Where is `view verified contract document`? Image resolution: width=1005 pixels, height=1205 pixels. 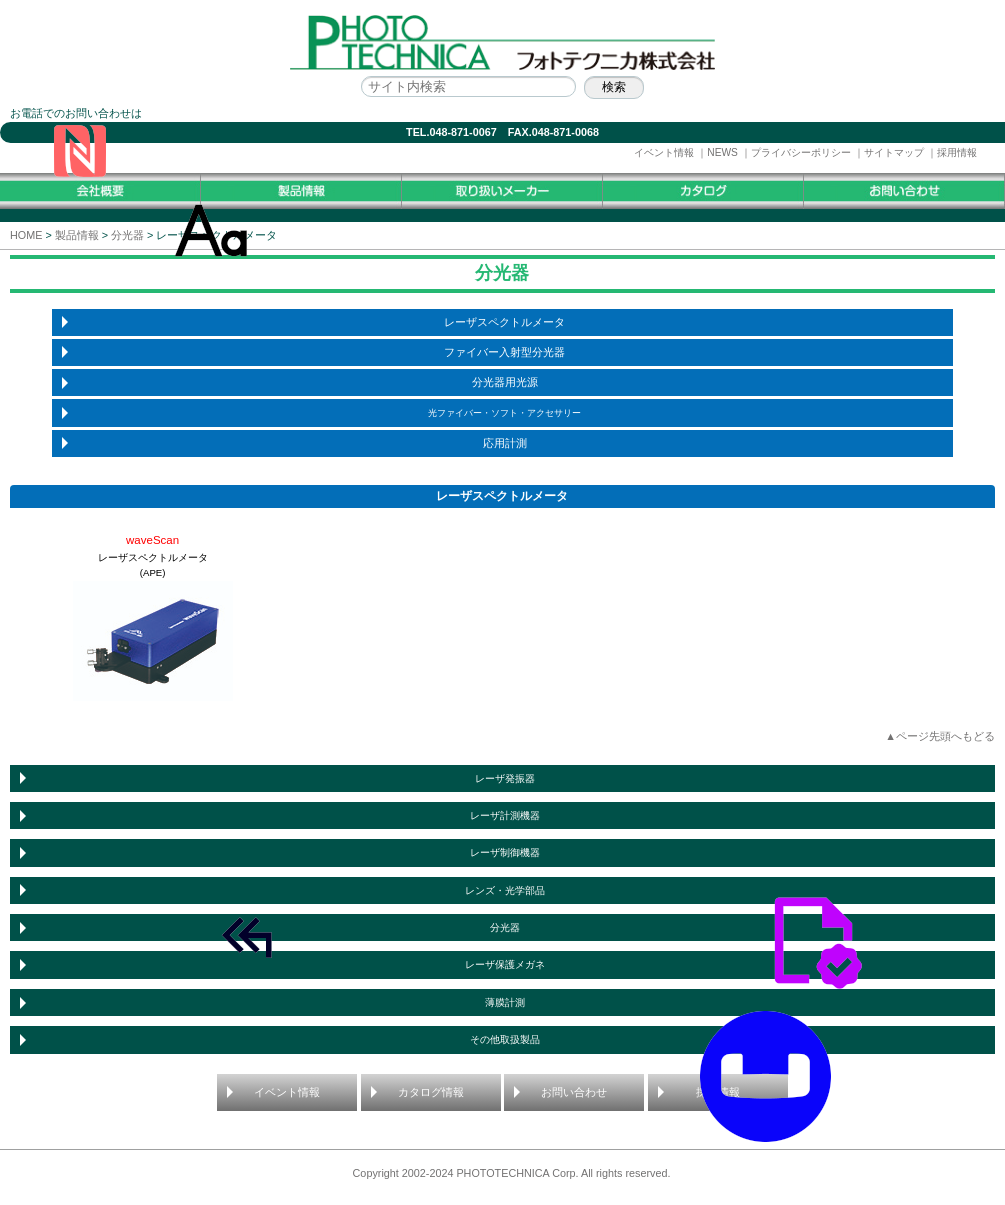
view verified contract document is located at coordinates (813, 940).